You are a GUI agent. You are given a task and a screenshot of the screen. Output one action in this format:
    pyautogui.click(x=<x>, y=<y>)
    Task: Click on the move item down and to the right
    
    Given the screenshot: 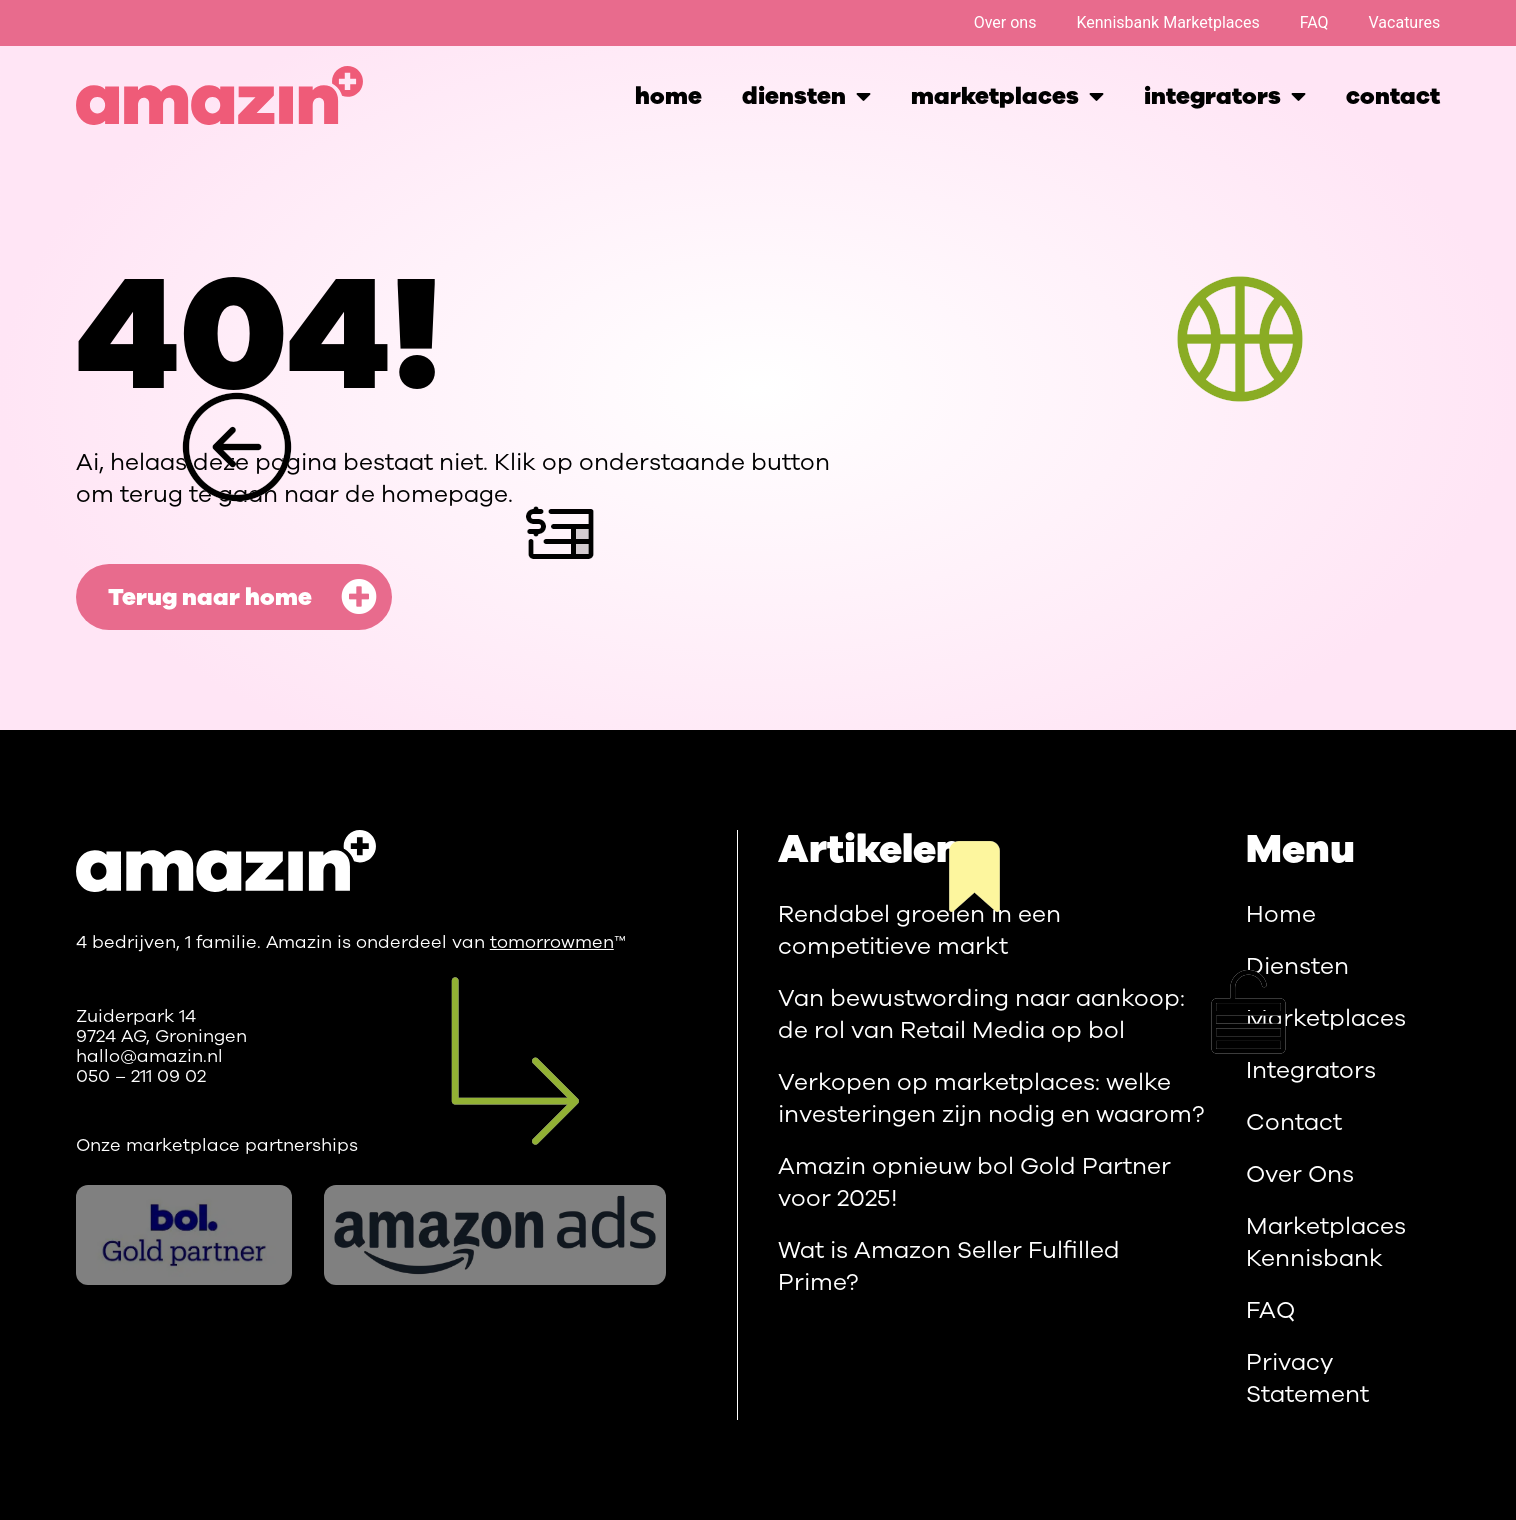 What is the action you would take?
    pyautogui.click(x=502, y=1061)
    